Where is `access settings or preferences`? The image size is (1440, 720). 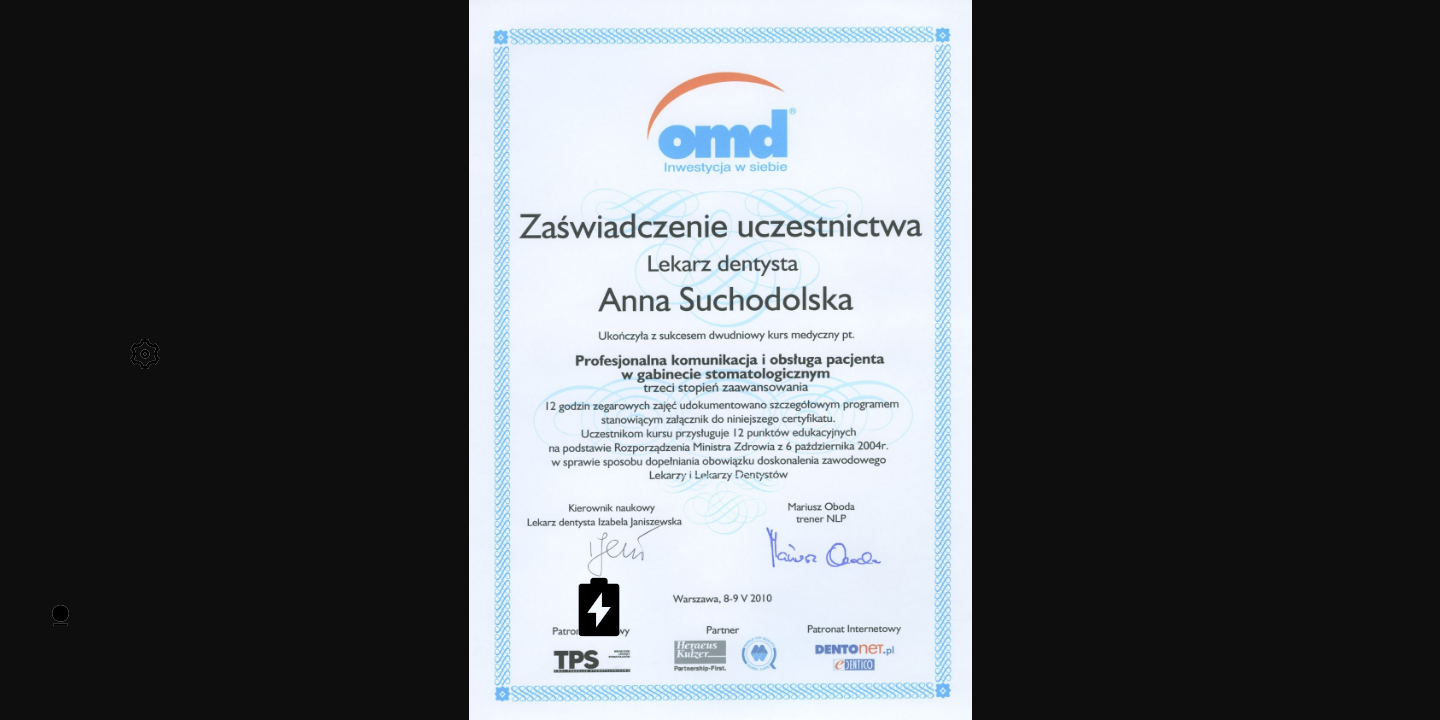
access settings or preferences is located at coordinates (145, 354).